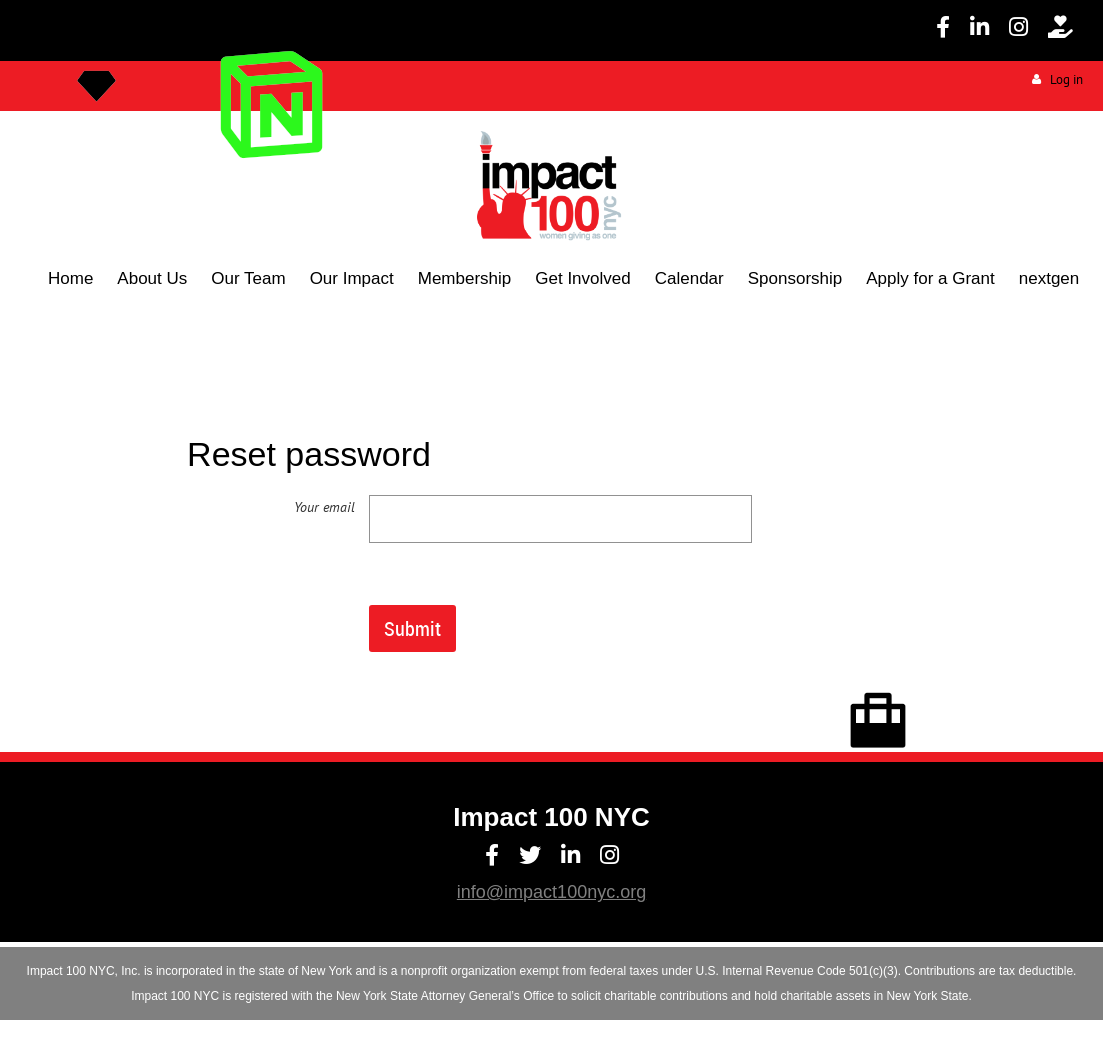  Describe the element at coordinates (96, 85) in the screenshot. I see `indicates VIP or premium membership status` at that location.